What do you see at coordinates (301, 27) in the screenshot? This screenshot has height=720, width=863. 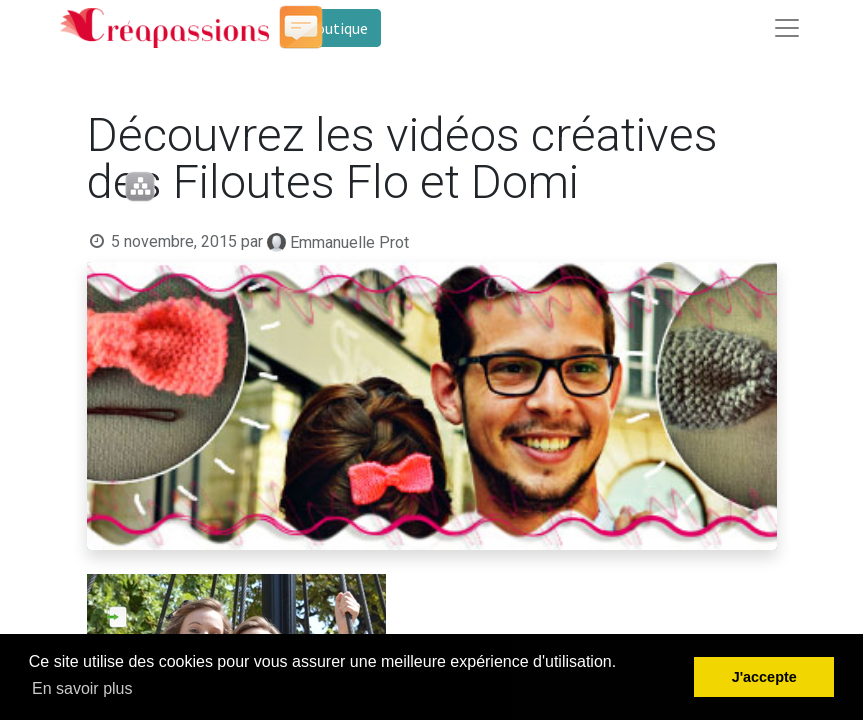 I see `open the chatty messaging app` at bounding box center [301, 27].